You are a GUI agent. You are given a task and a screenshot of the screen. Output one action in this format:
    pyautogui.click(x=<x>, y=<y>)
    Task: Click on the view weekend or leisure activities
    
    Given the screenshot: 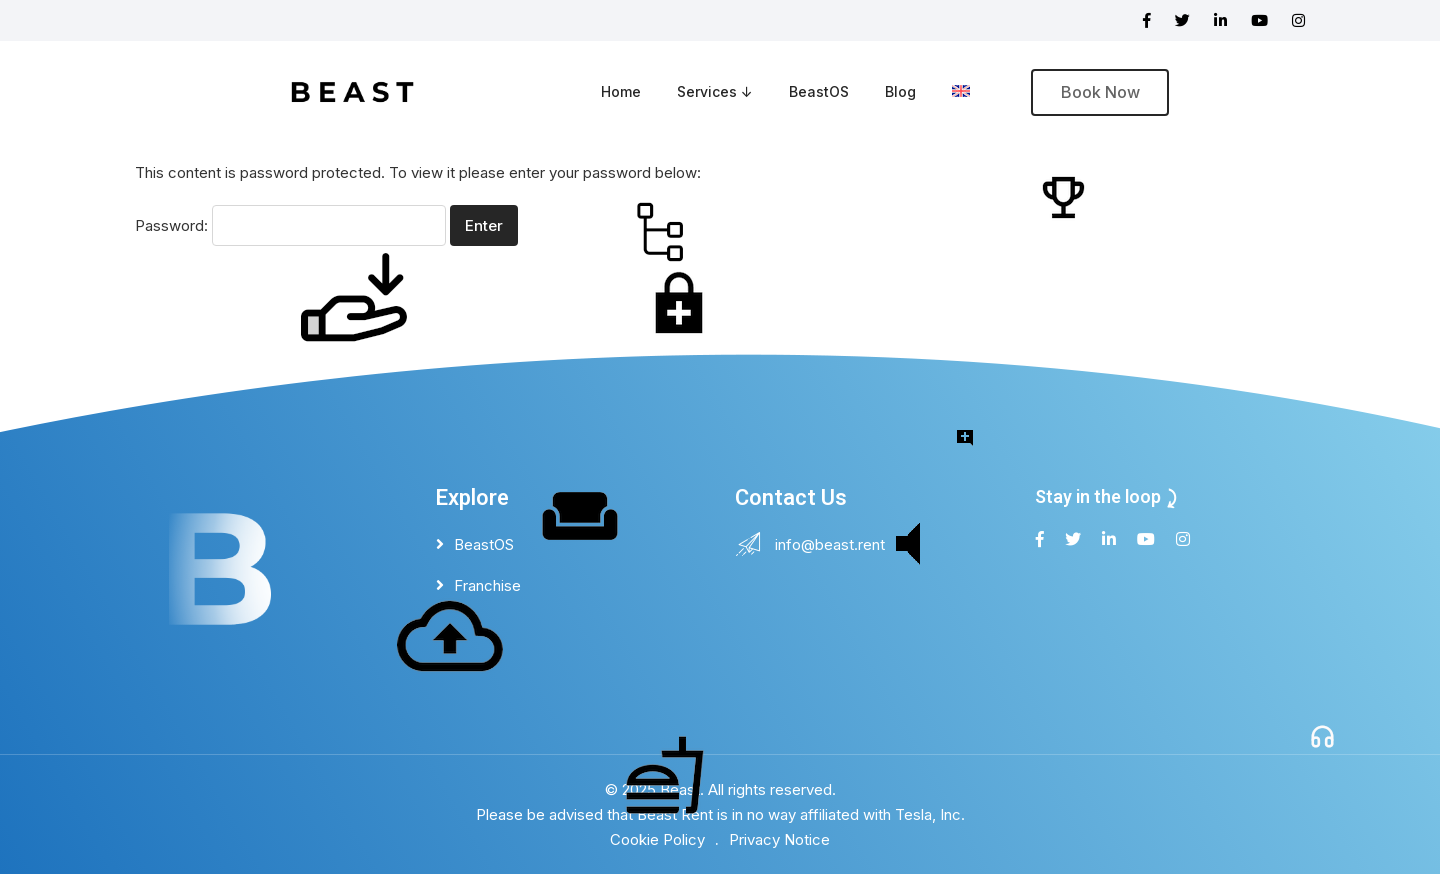 What is the action you would take?
    pyautogui.click(x=580, y=516)
    